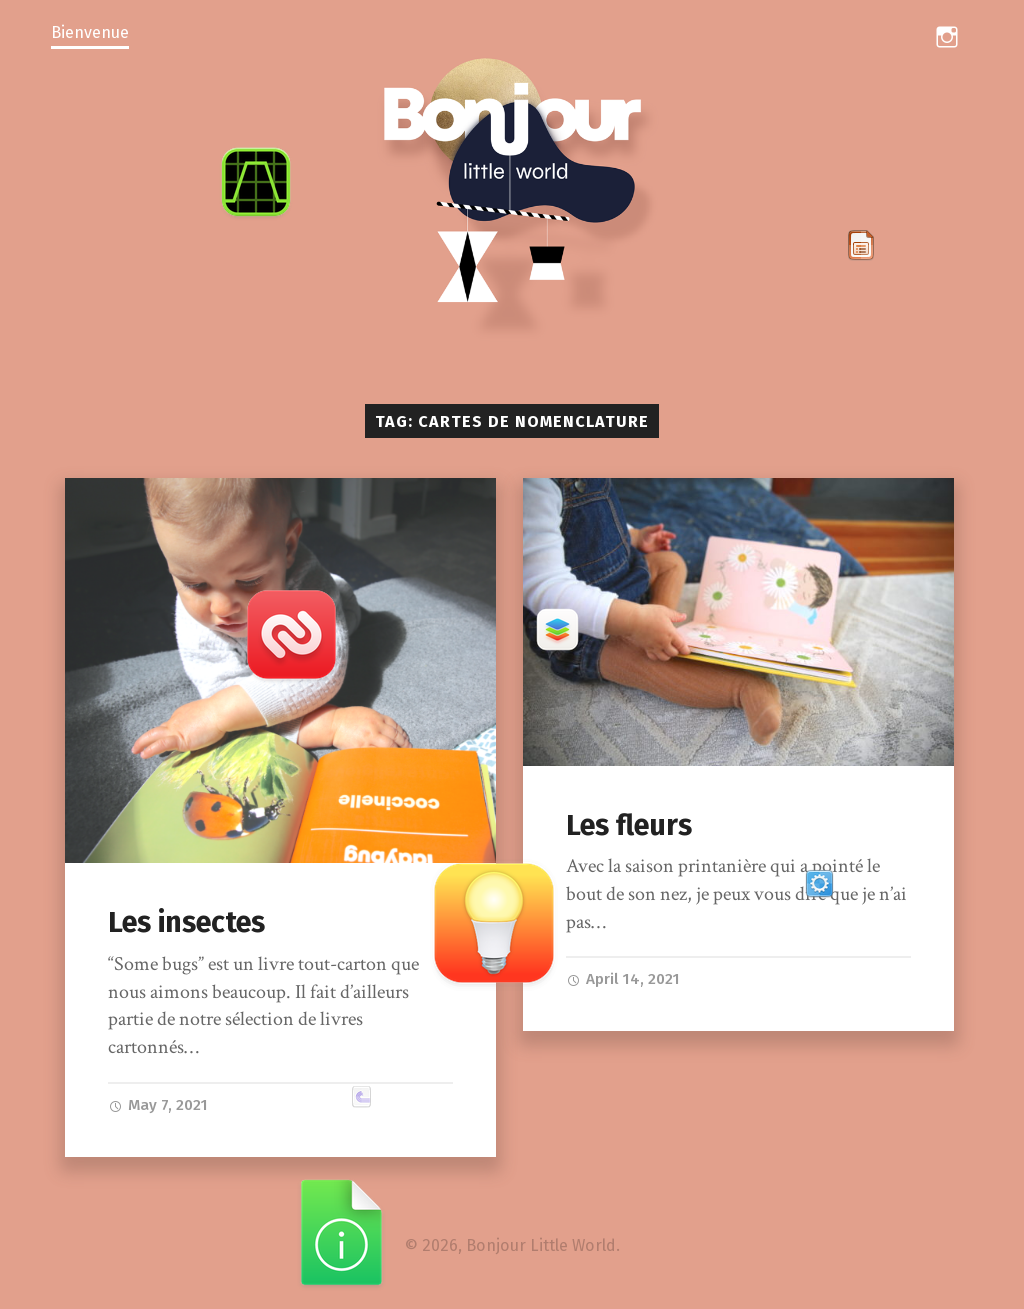 This screenshot has height=1309, width=1024. What do you see at coordinates (819, 883) in the screenshot?
I see `windows executable file (.exe)` at bounding box center [819, 883].